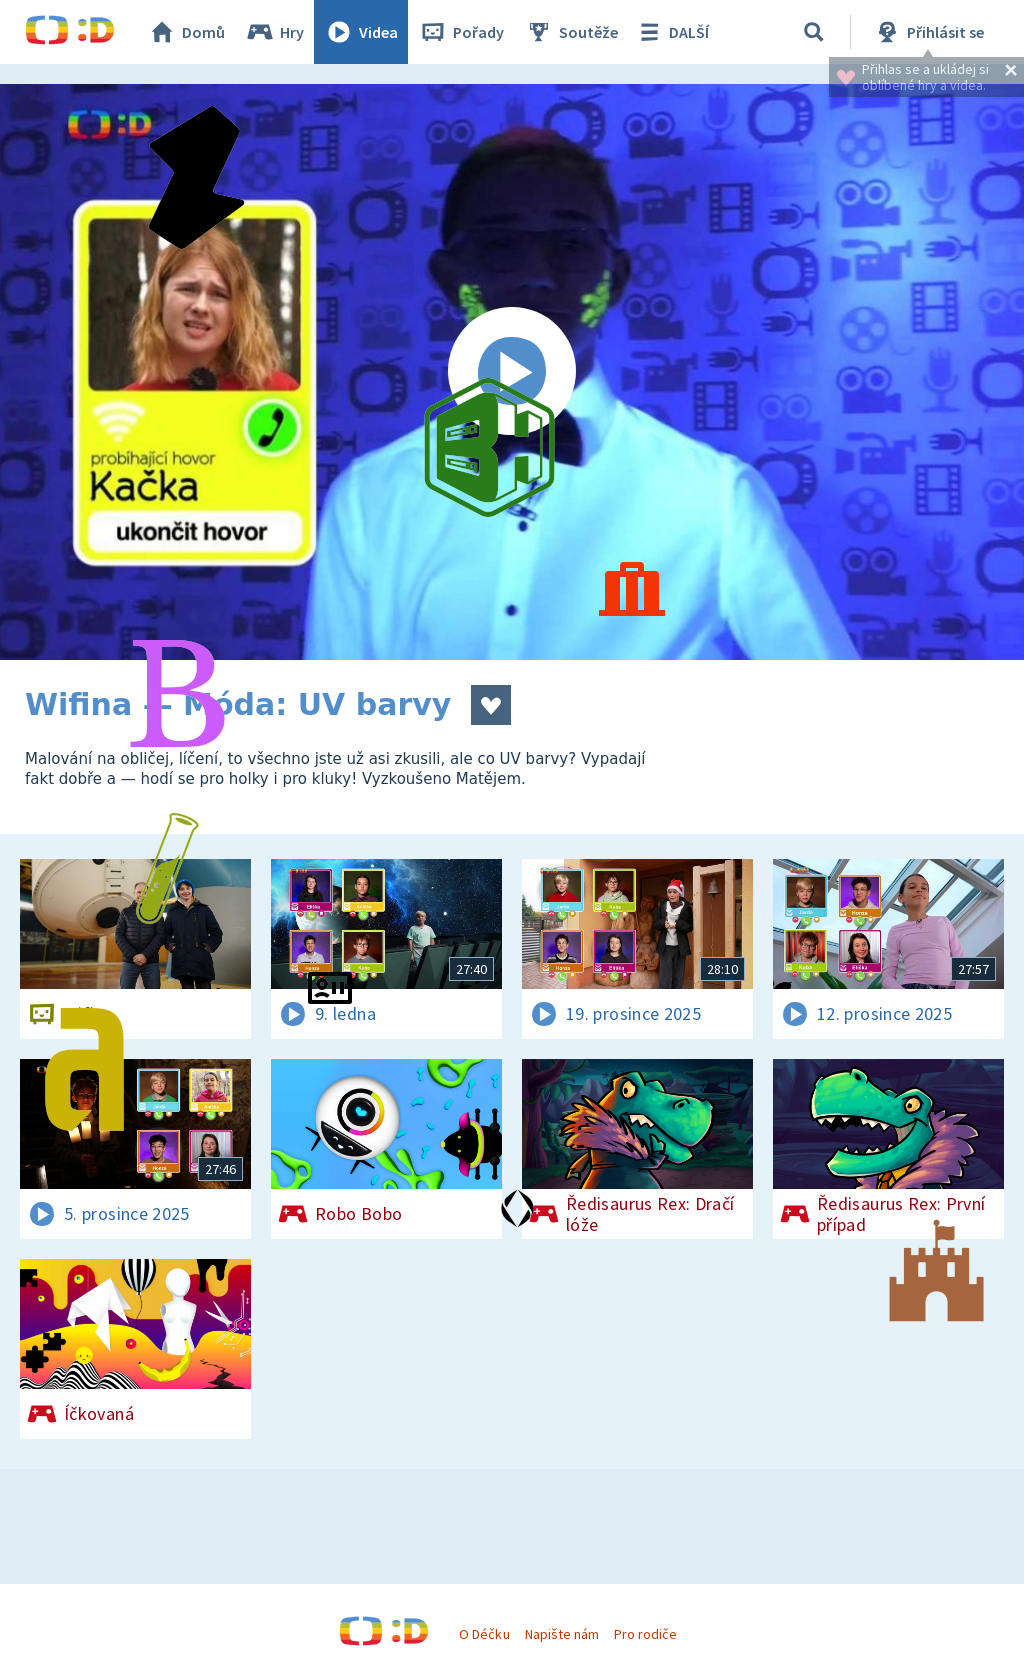 Image resolution: width=1024 pixels, height=1678 pixels. I want to click on find luggage deposit or storage facilities, so click(632, 589).